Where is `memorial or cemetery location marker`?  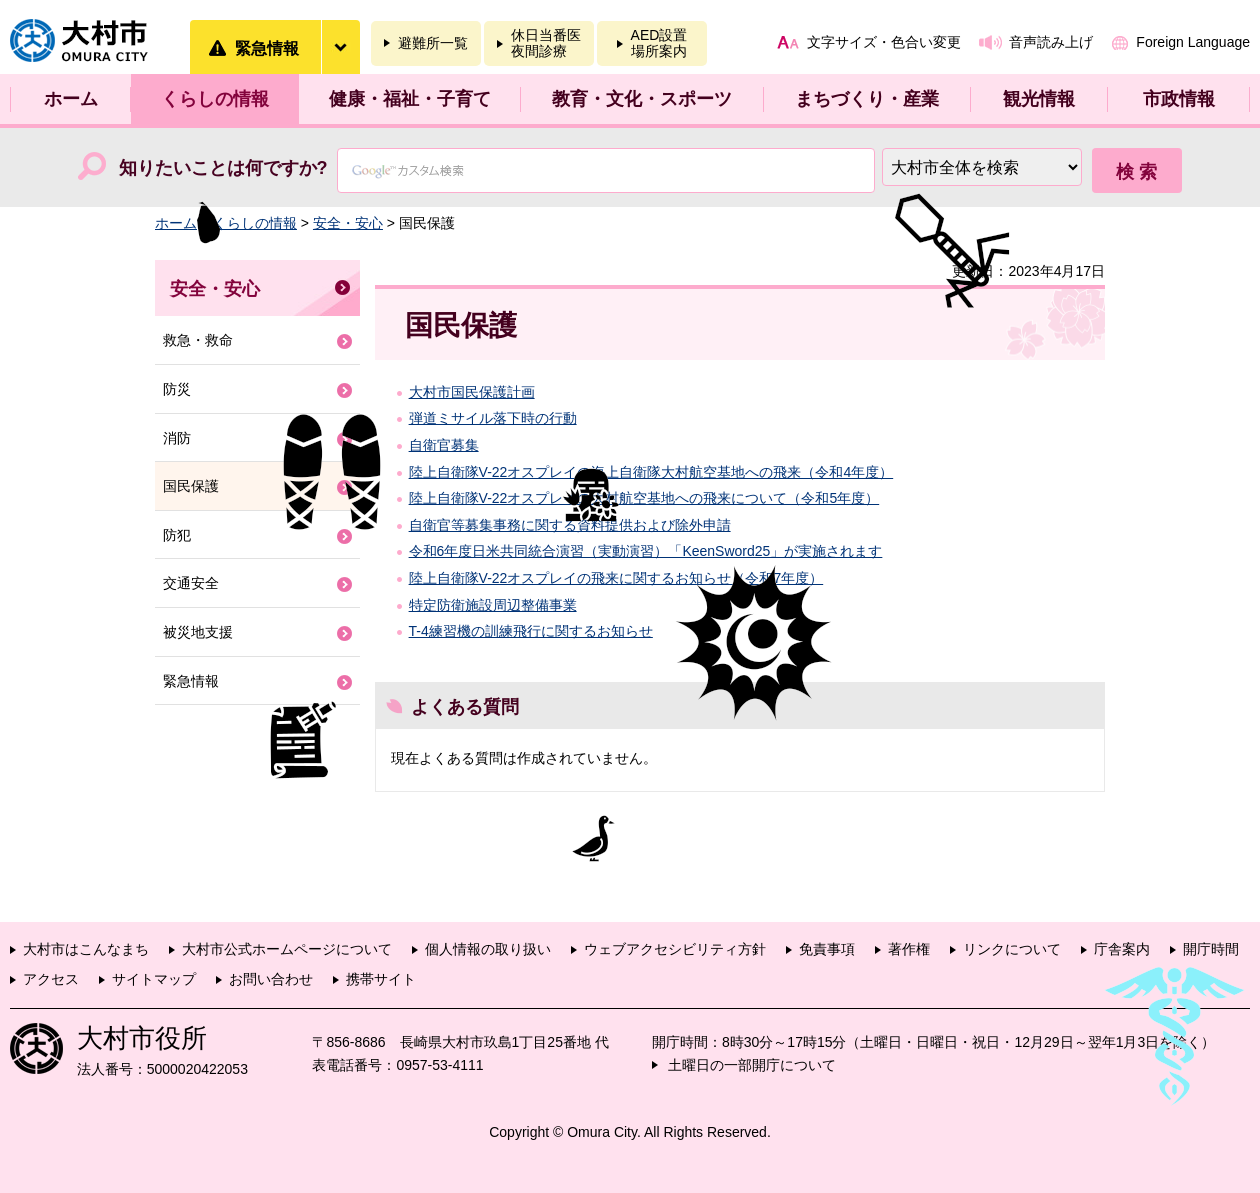 memorial or cemetery location marker is located at coordinates (591, 494).